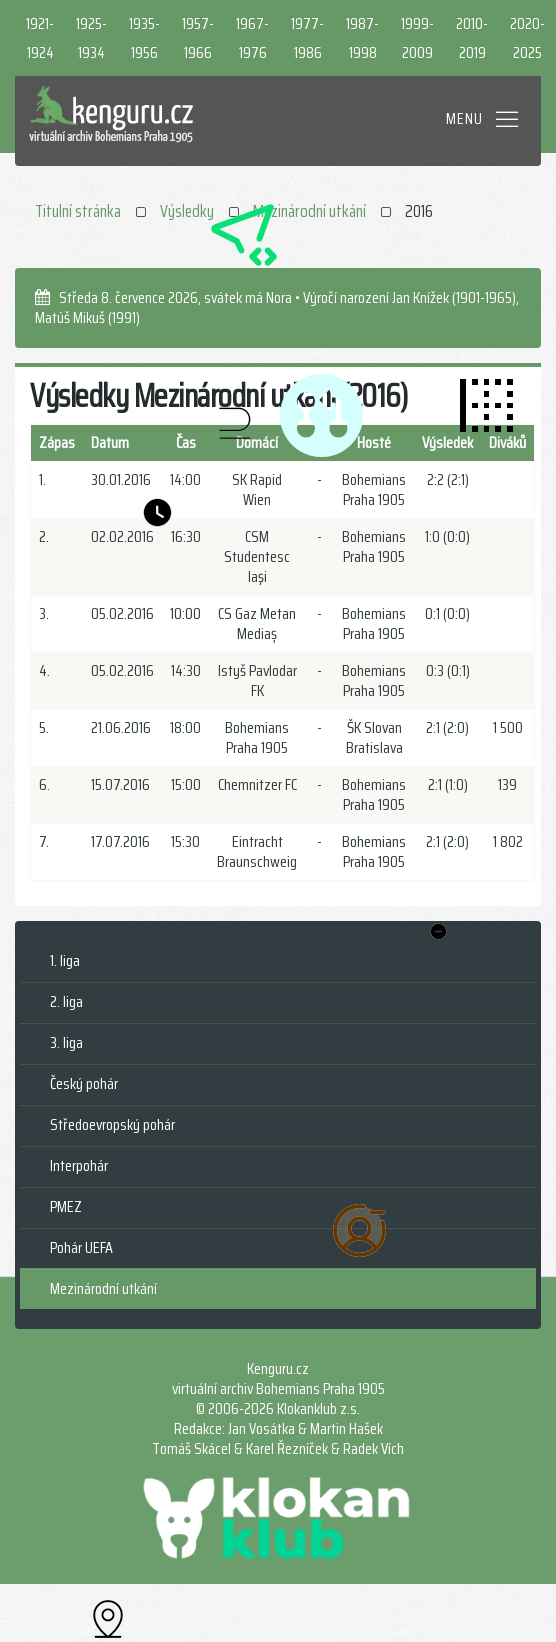 Image resolution: width=556 pixels, height=1642 pixels. What do you see at coordinates (243, 235) in the screenshot?
I see `access location-based developer tools` at bounding box center [243, 235].